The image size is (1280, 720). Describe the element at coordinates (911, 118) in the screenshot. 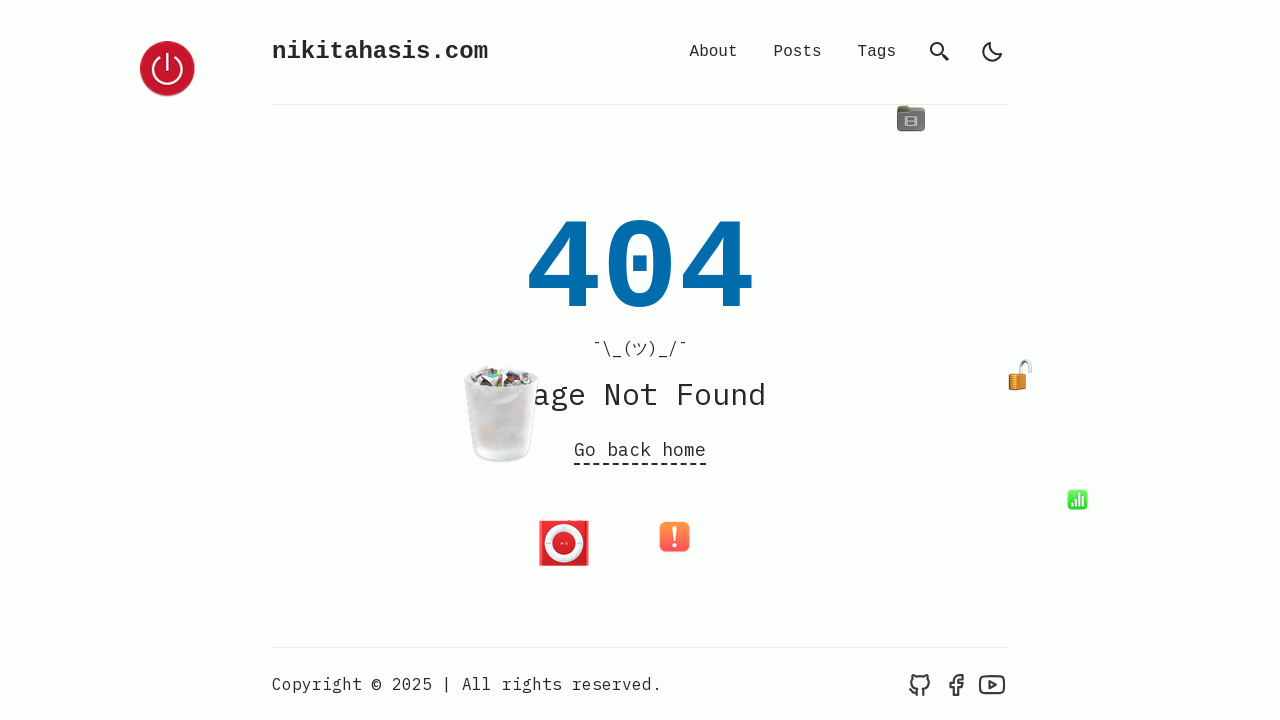

I see `open videos folder` at that location.